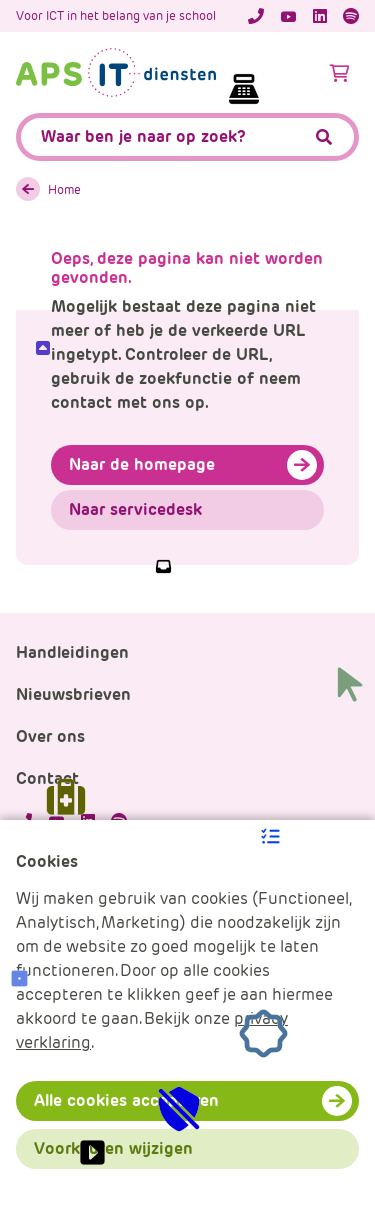  Describe the element at coordinates (19, 978) in the screenshot. I see `indicates a value of one in a dice or random number game` at that location.